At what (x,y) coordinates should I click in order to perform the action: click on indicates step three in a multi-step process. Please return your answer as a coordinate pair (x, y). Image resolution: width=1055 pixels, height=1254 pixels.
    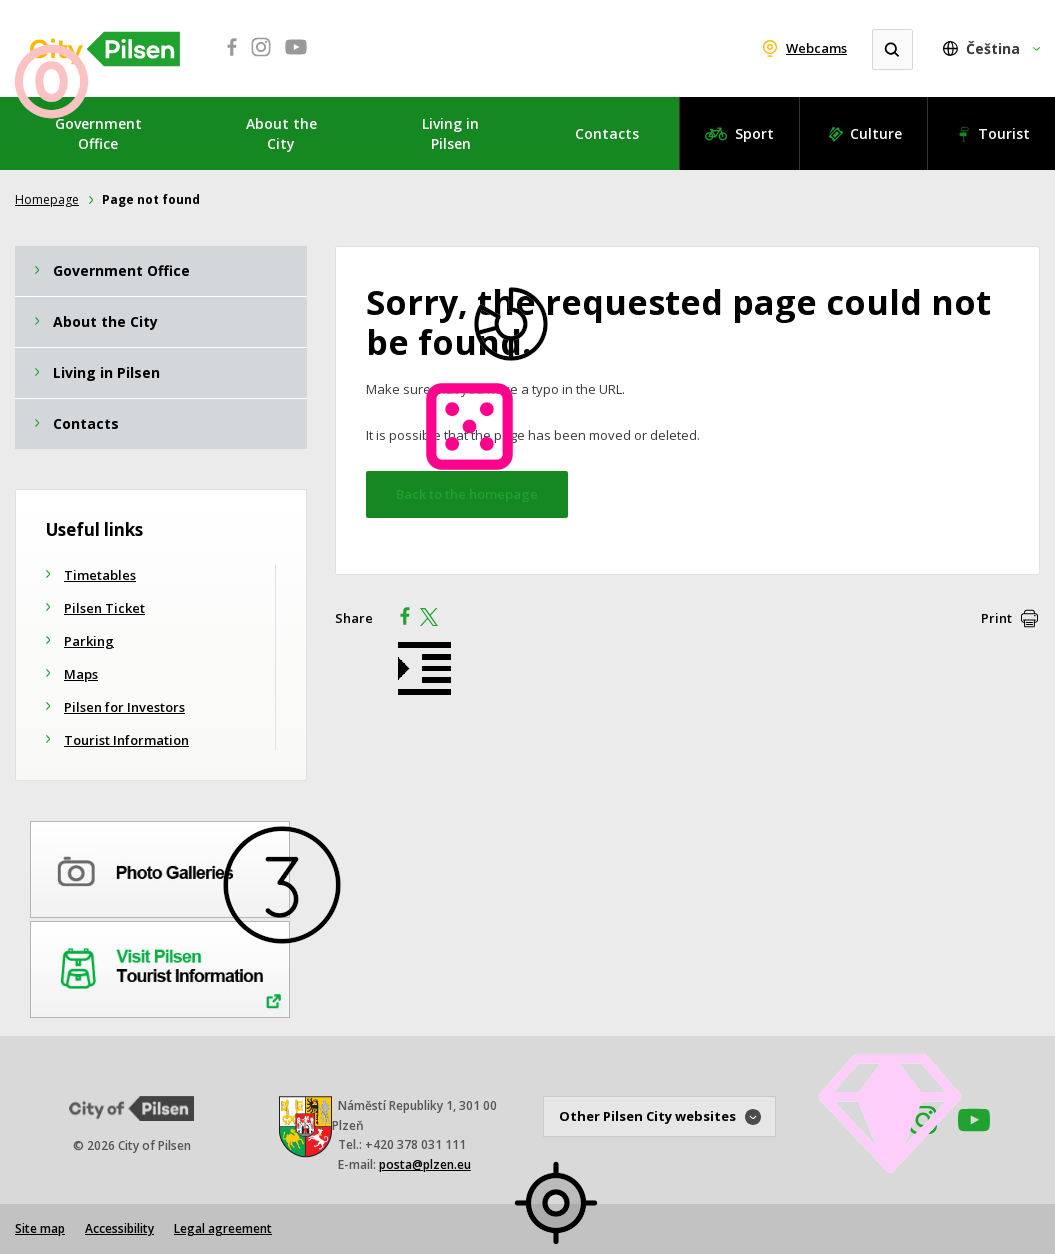
    Looking at the image, I should click on (282, 885).